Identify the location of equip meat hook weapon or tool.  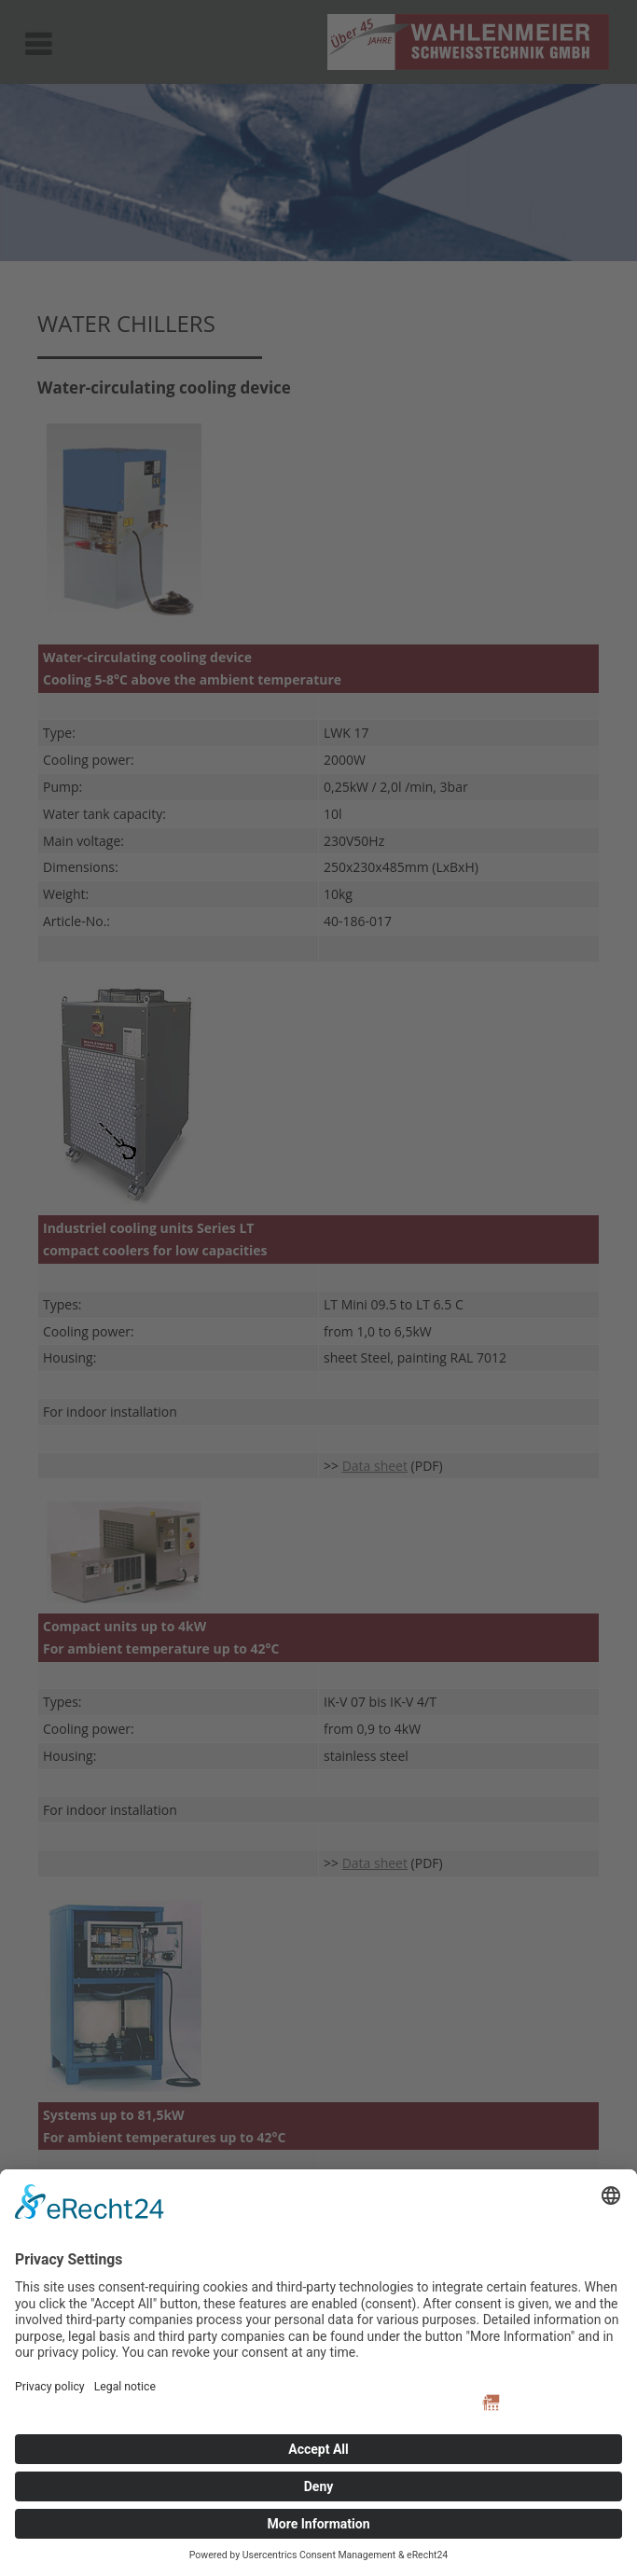
(118, 1142).